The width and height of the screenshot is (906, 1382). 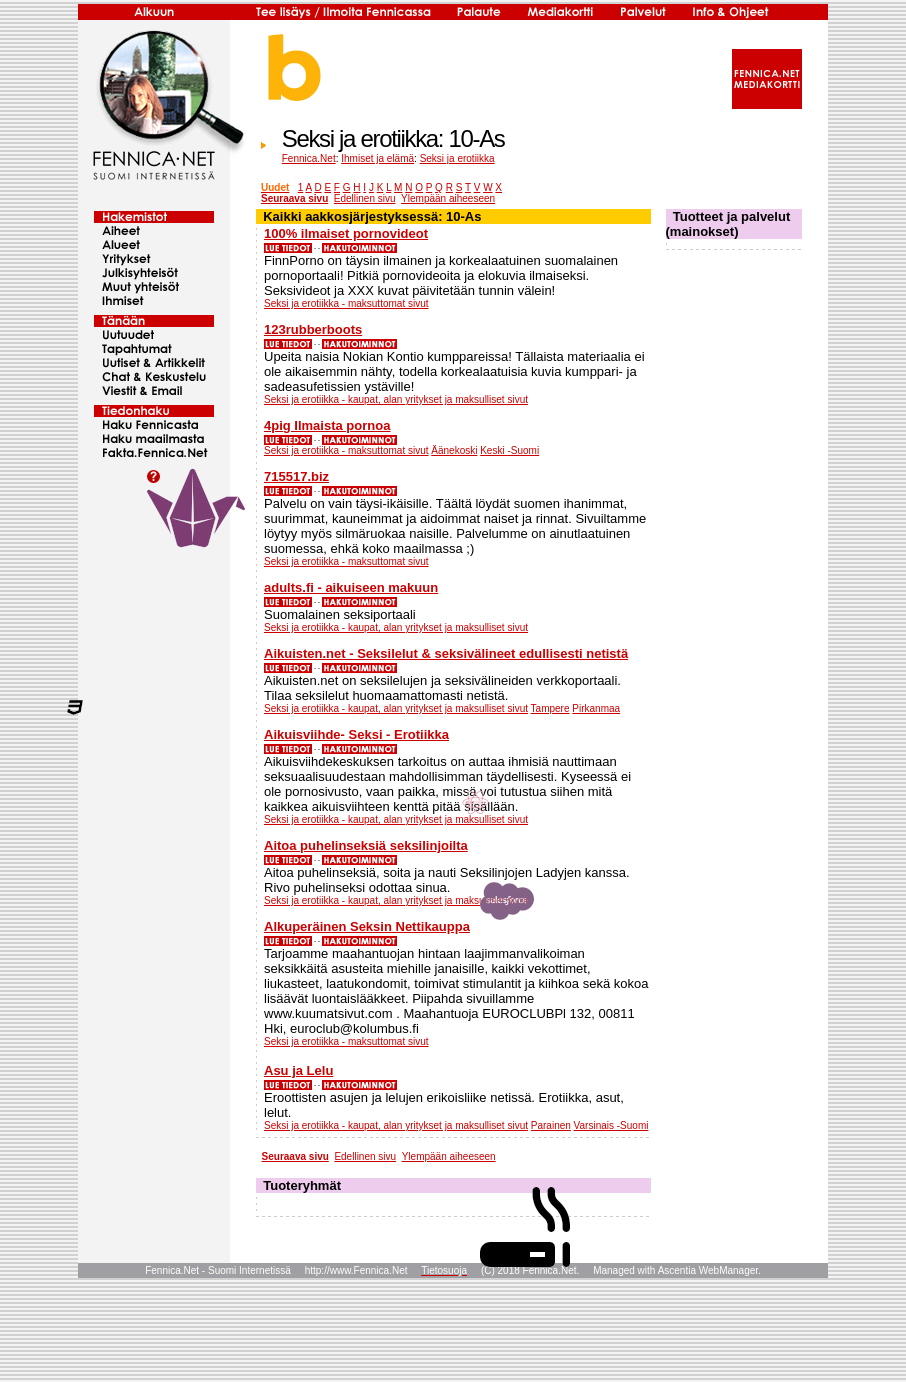 I want to click on open padlet app, so click(x=196, y=508).